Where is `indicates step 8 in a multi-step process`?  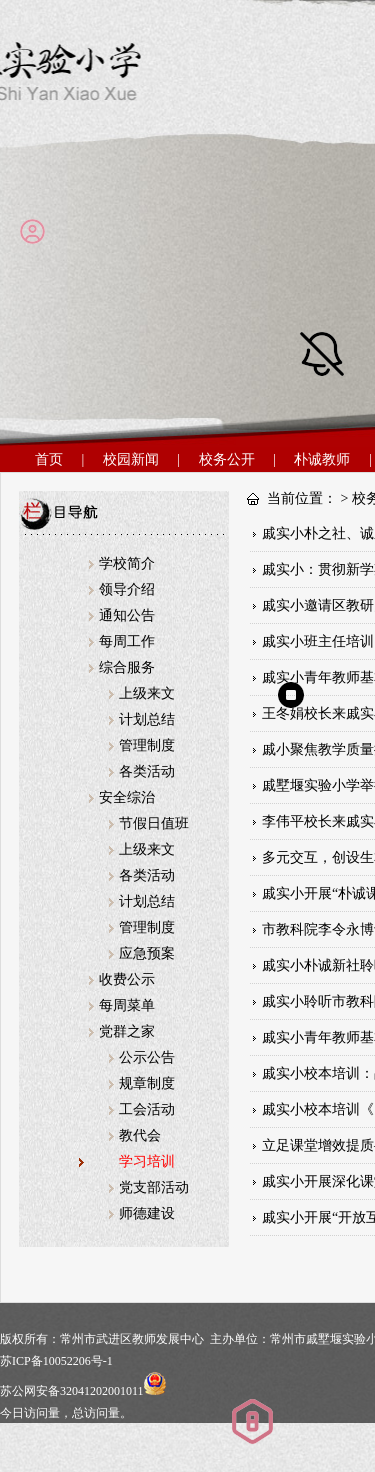 indicates step 8 in a multi-step process is located at coordinates (252, 1421).